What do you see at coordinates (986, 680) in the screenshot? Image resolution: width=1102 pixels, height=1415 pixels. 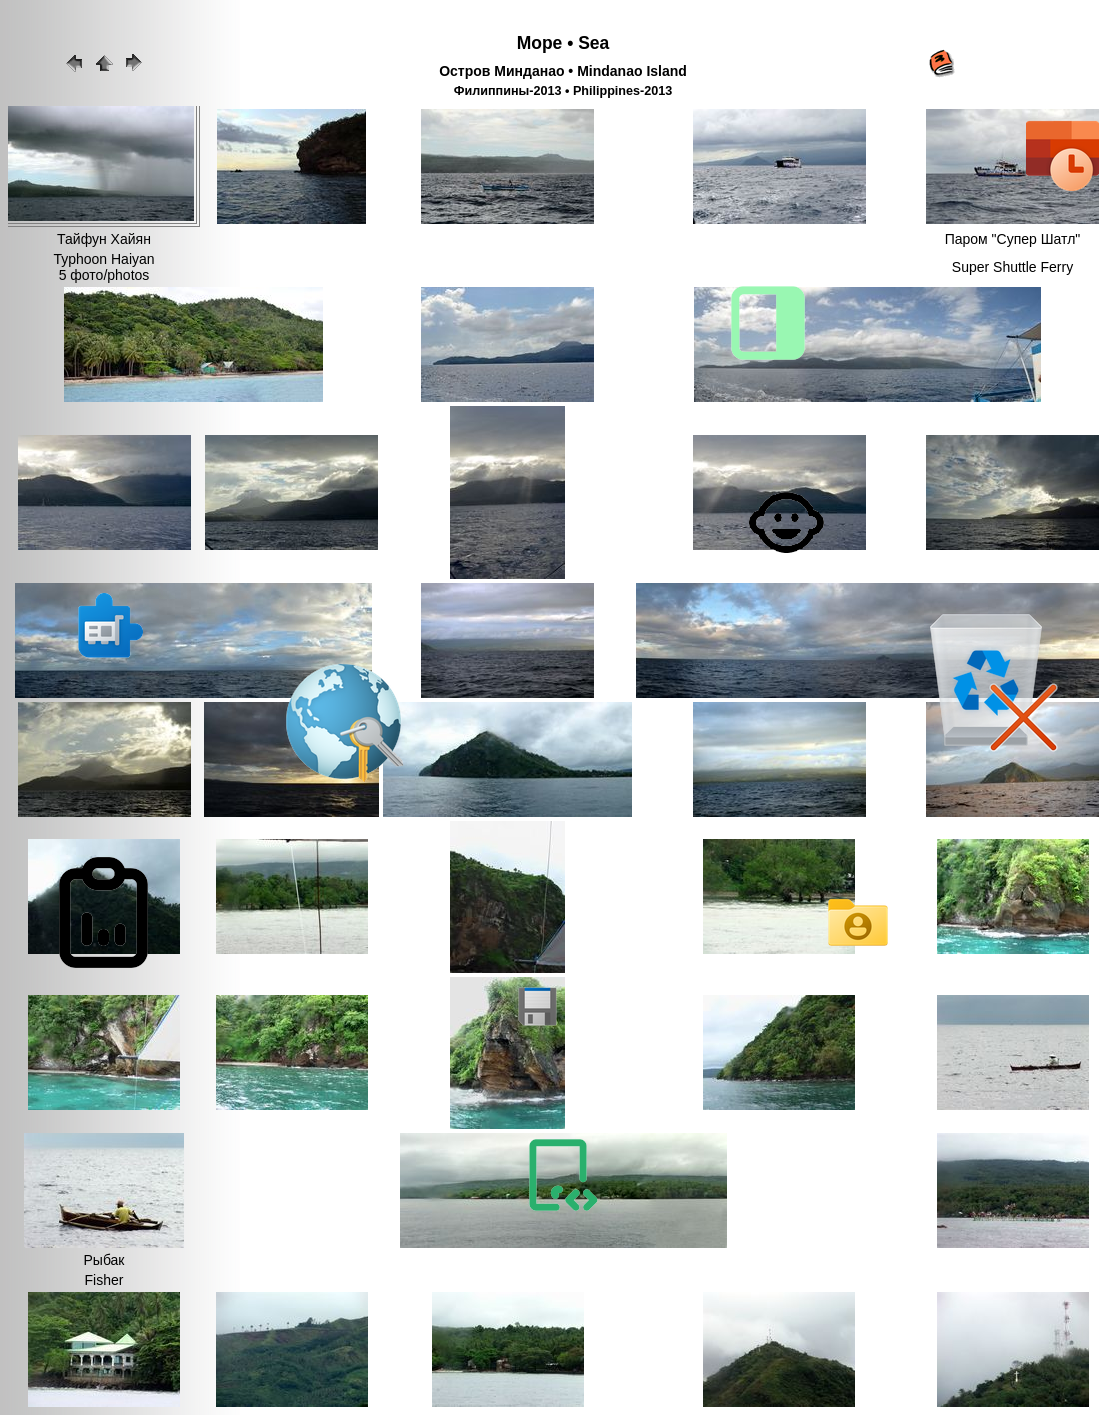 I see `empty recycle bin with no items to restore` at bounding box center [986, 680].